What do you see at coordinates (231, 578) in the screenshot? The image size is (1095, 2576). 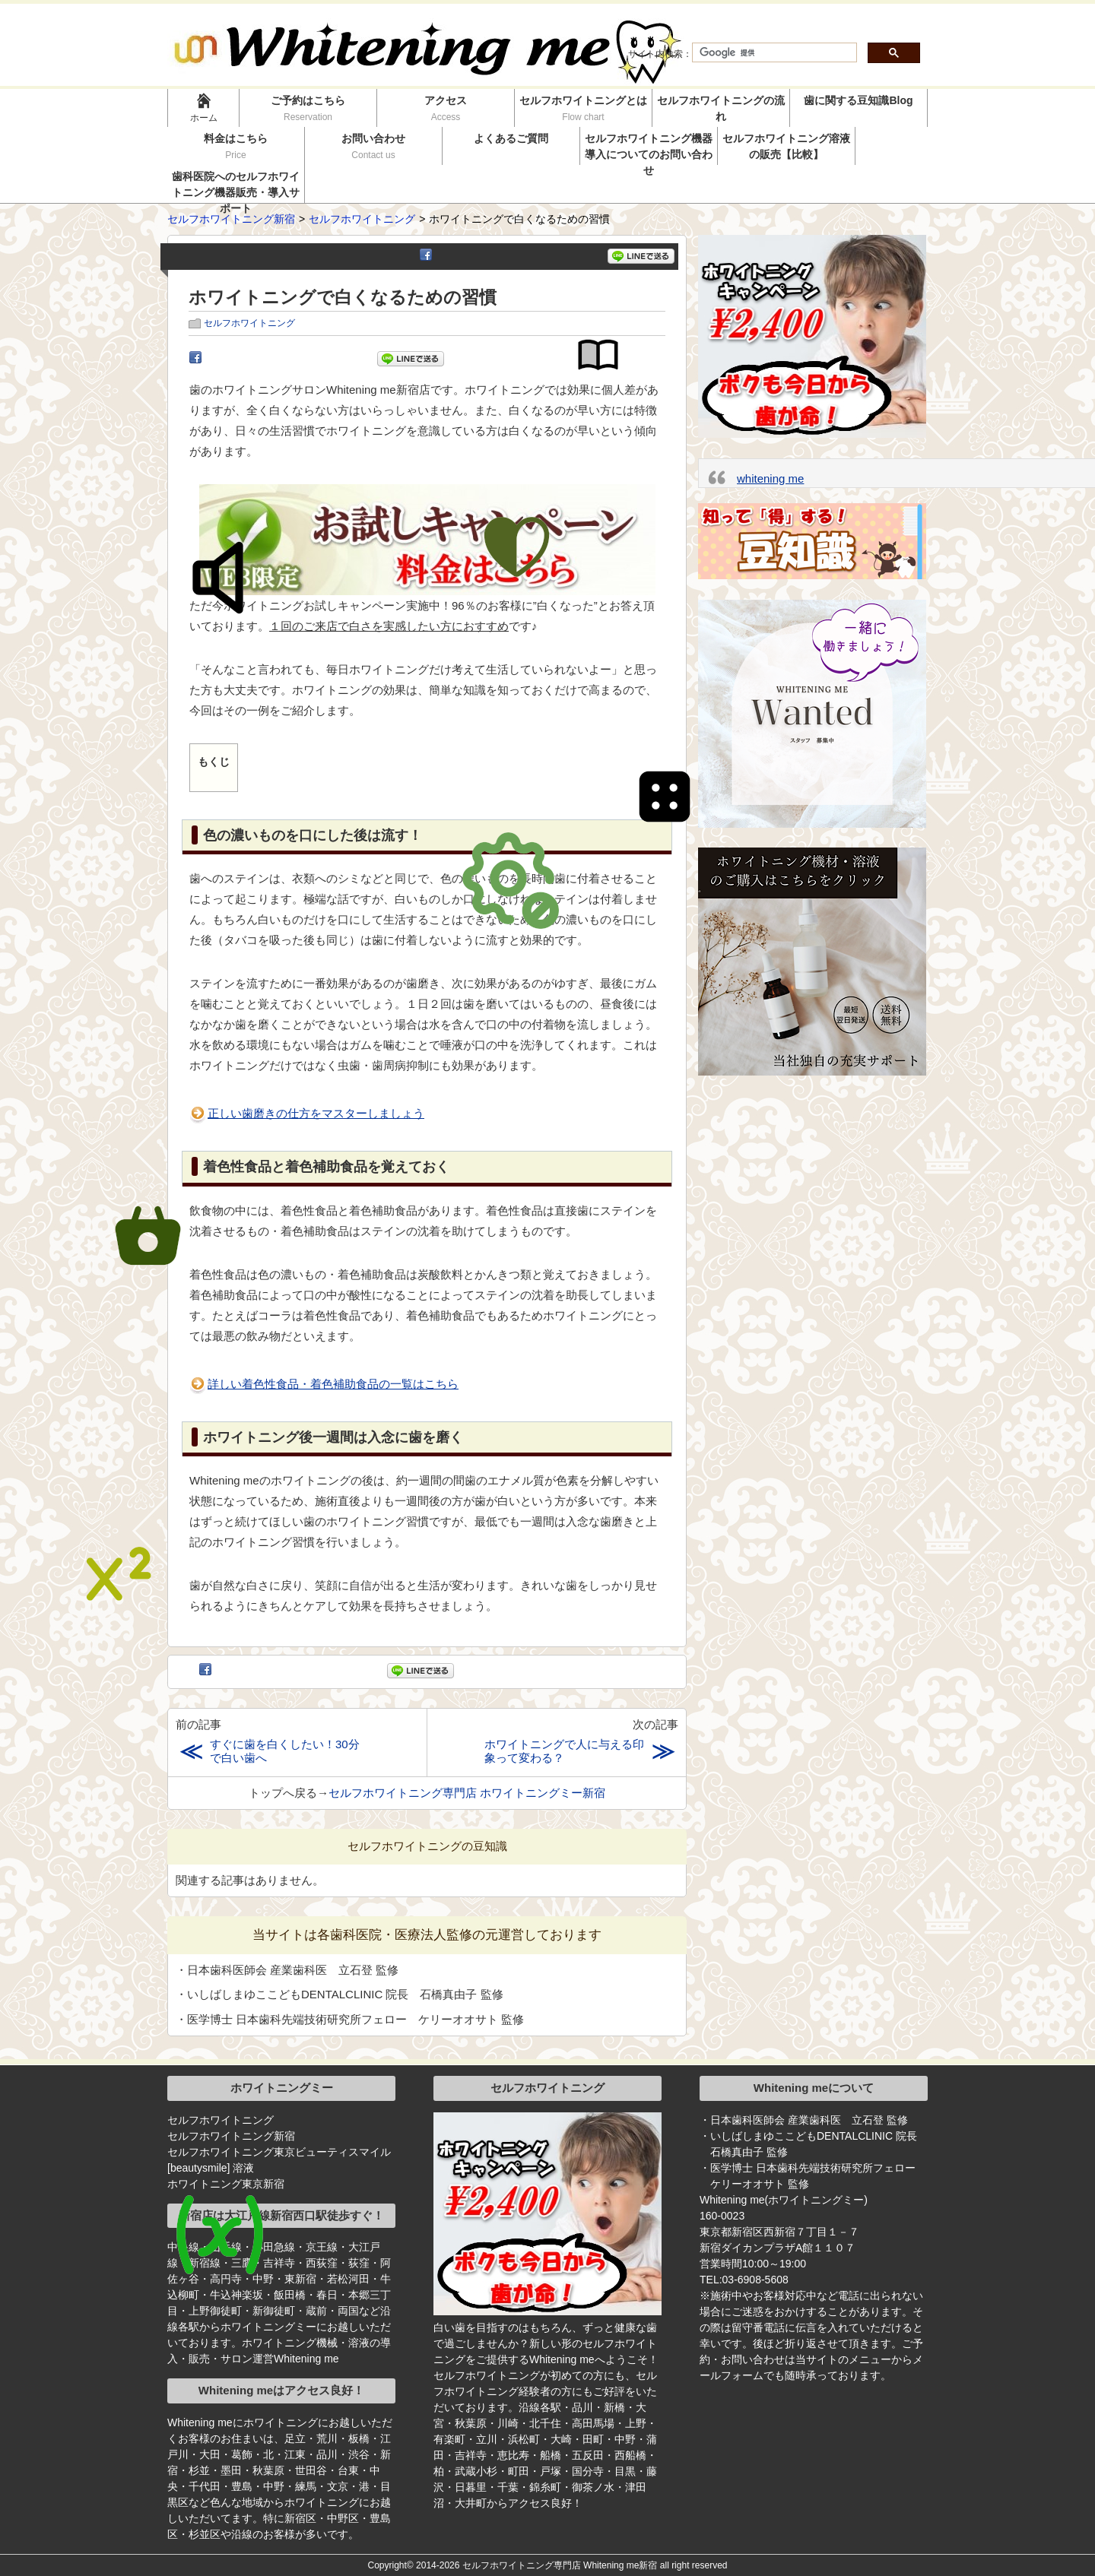 I see `speaker with no audio output` at bounding box center [231, 578].